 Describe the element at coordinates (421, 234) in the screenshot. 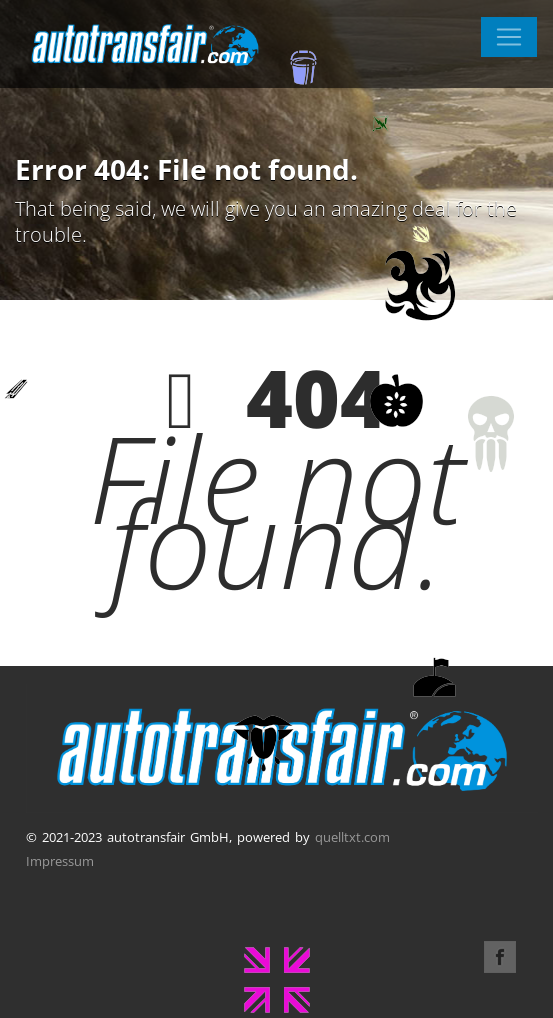

I see `indicates a swift or speed-enhanced attack ability` at that location.